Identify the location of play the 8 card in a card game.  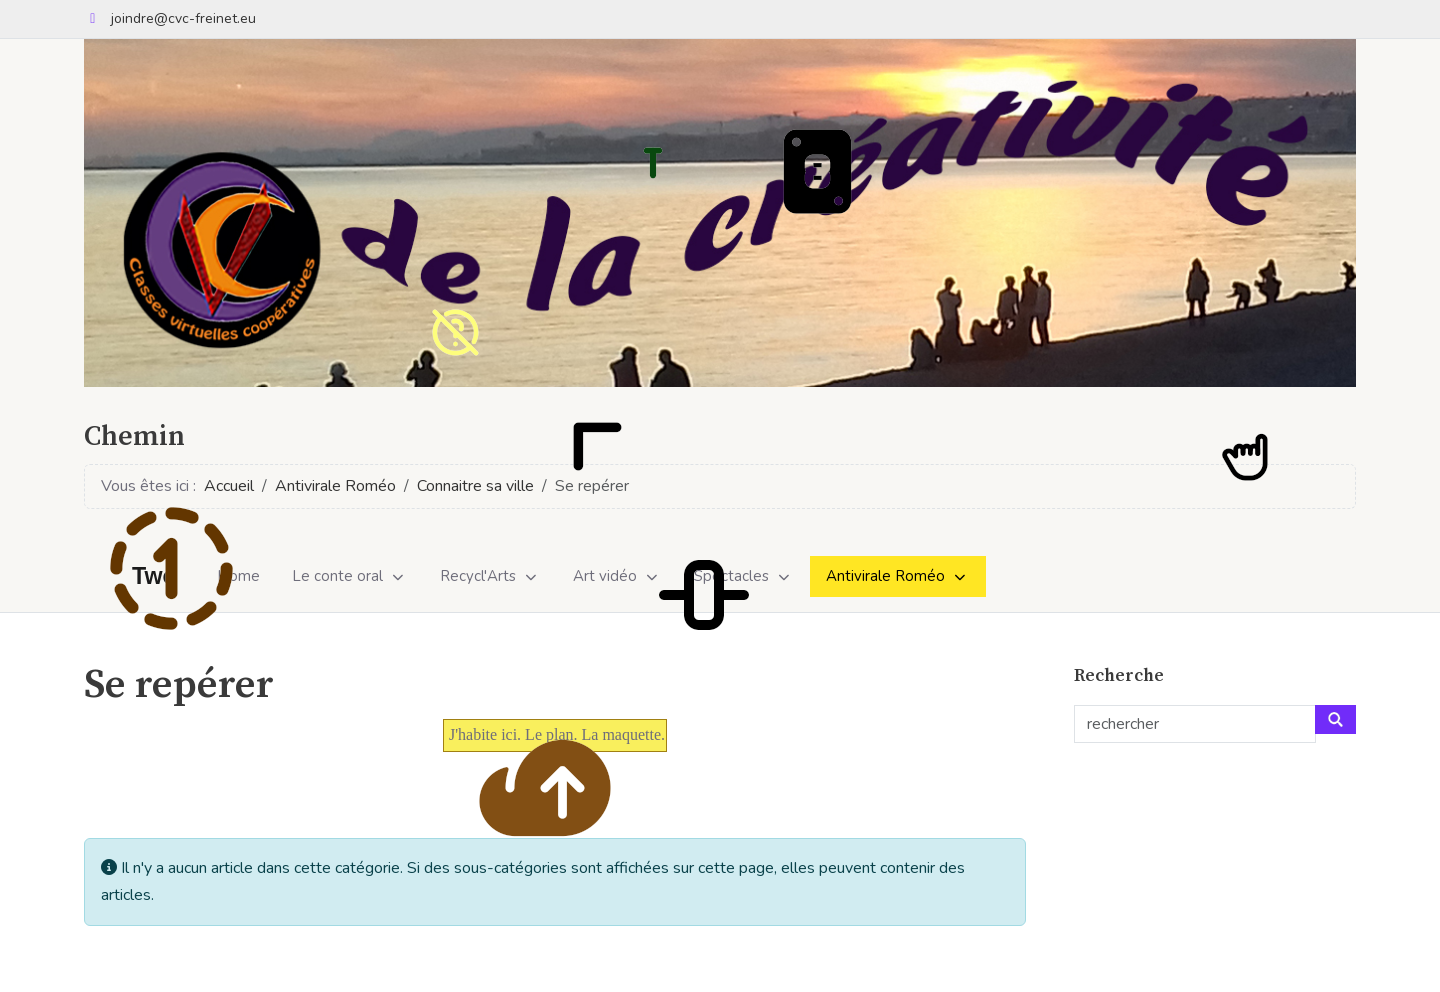
(817, 171).